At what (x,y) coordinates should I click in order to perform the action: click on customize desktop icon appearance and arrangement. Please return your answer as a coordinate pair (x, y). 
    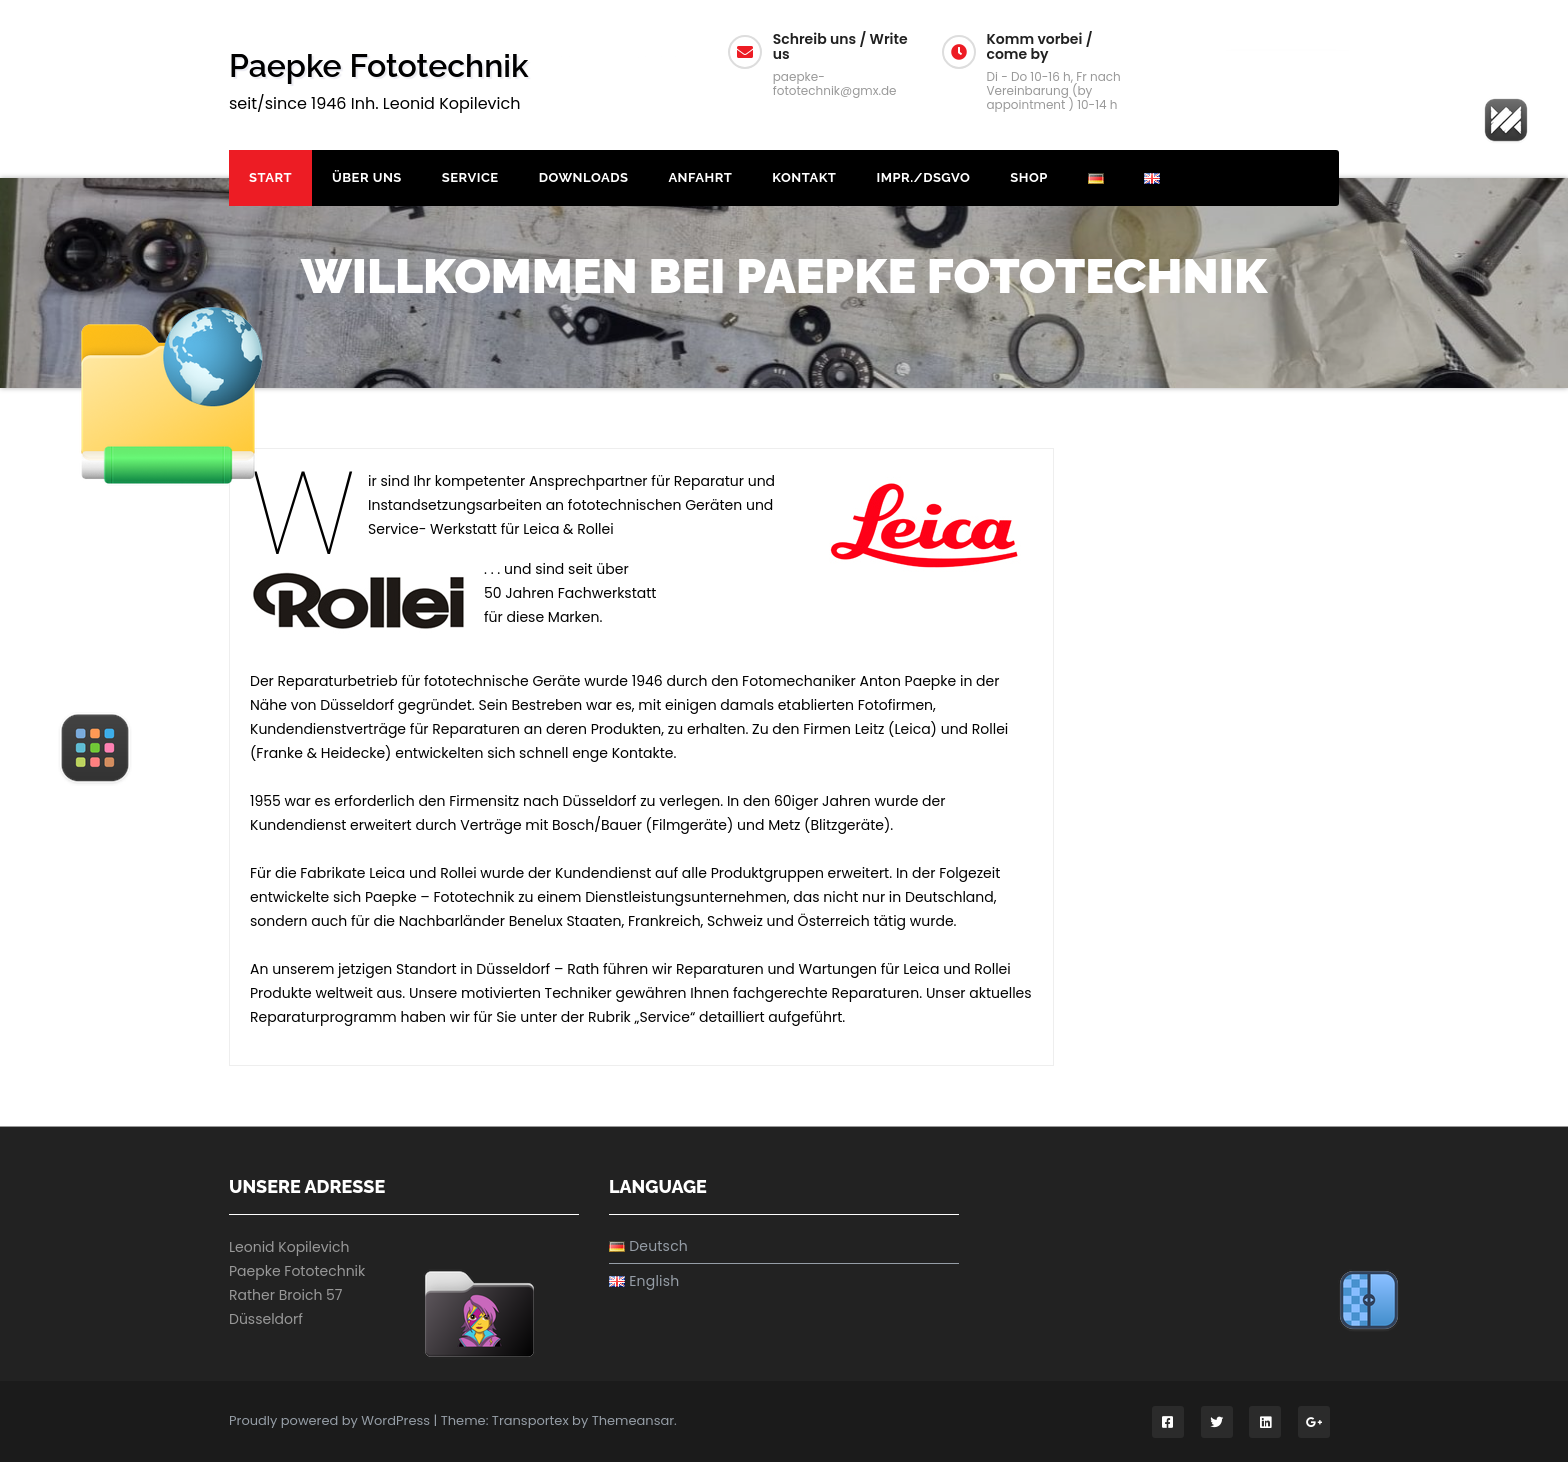
    Looking at the image, I should click on (95, 749).